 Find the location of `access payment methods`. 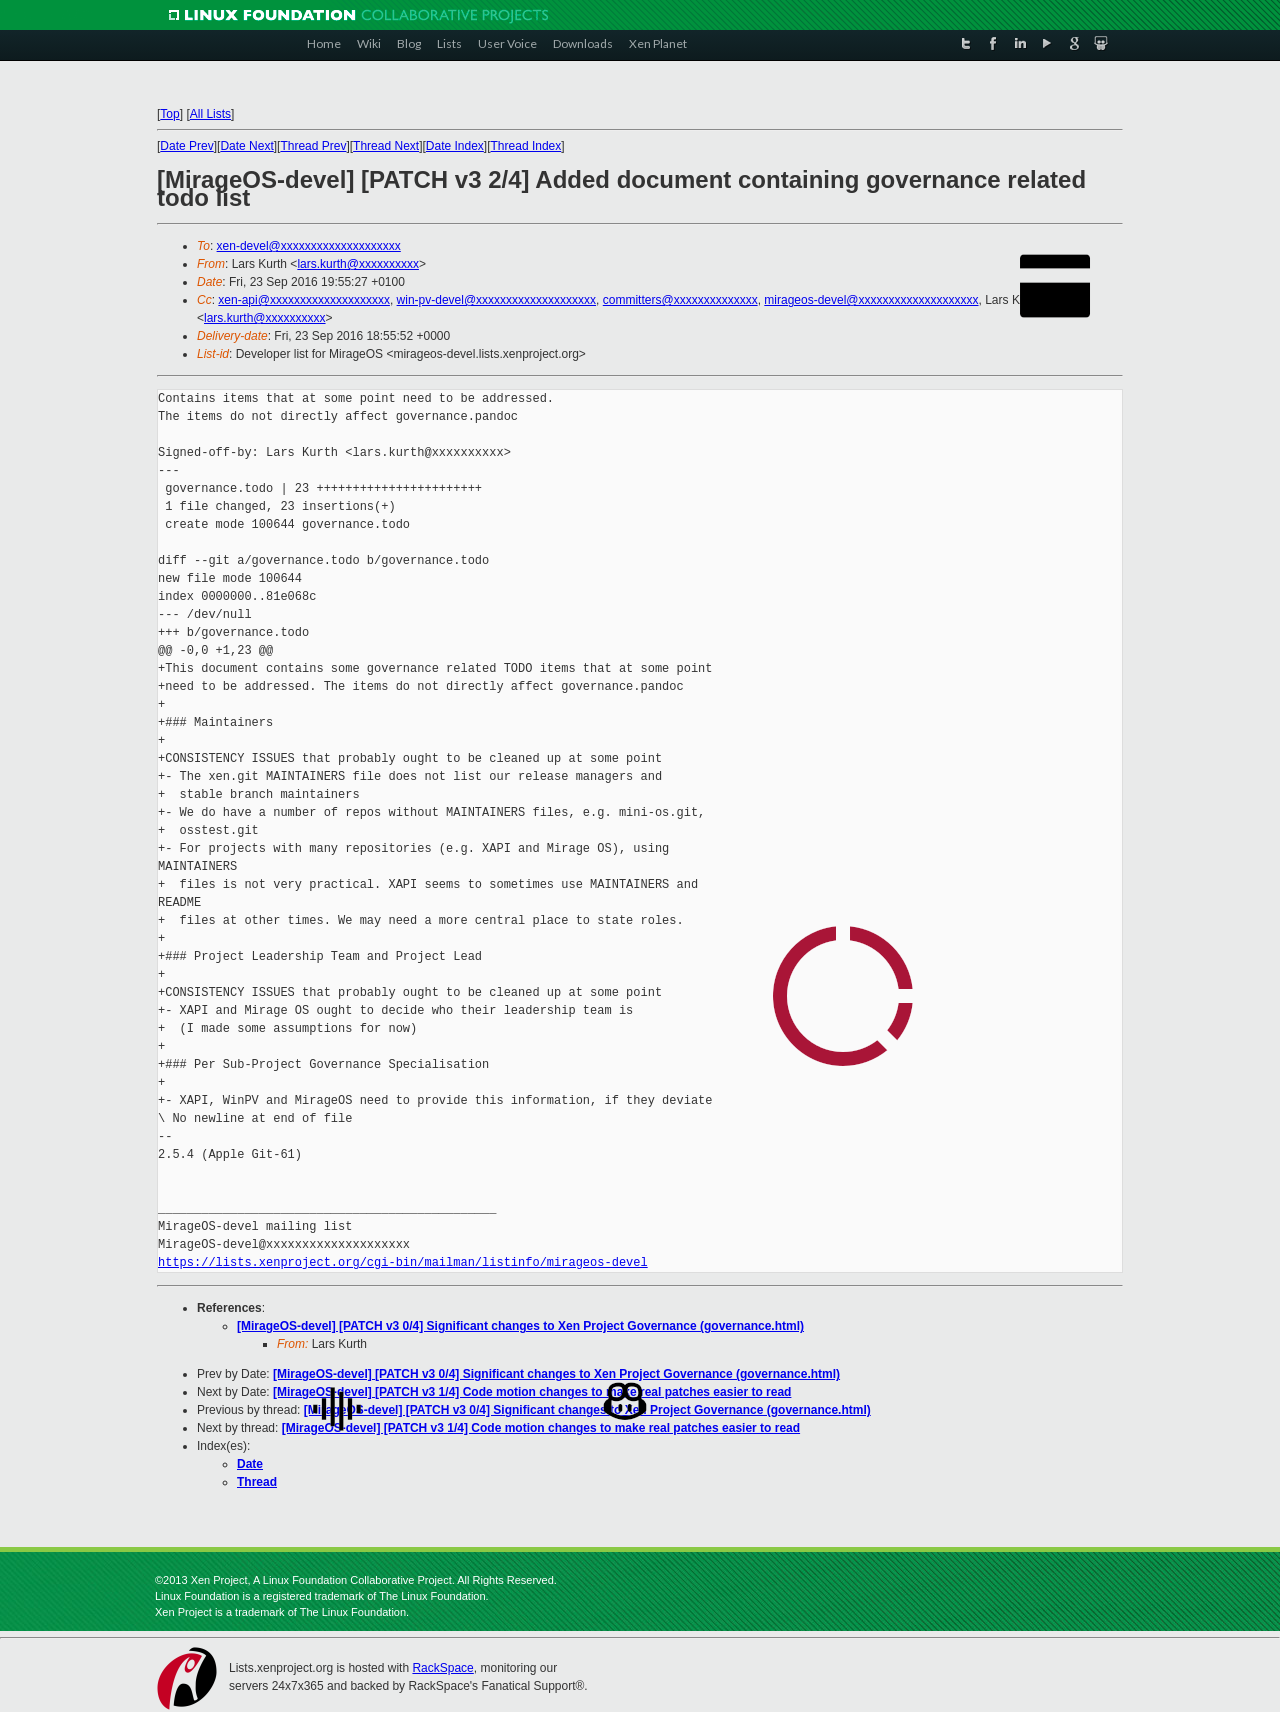

access payment methods is located at coordinates (1055, 286).